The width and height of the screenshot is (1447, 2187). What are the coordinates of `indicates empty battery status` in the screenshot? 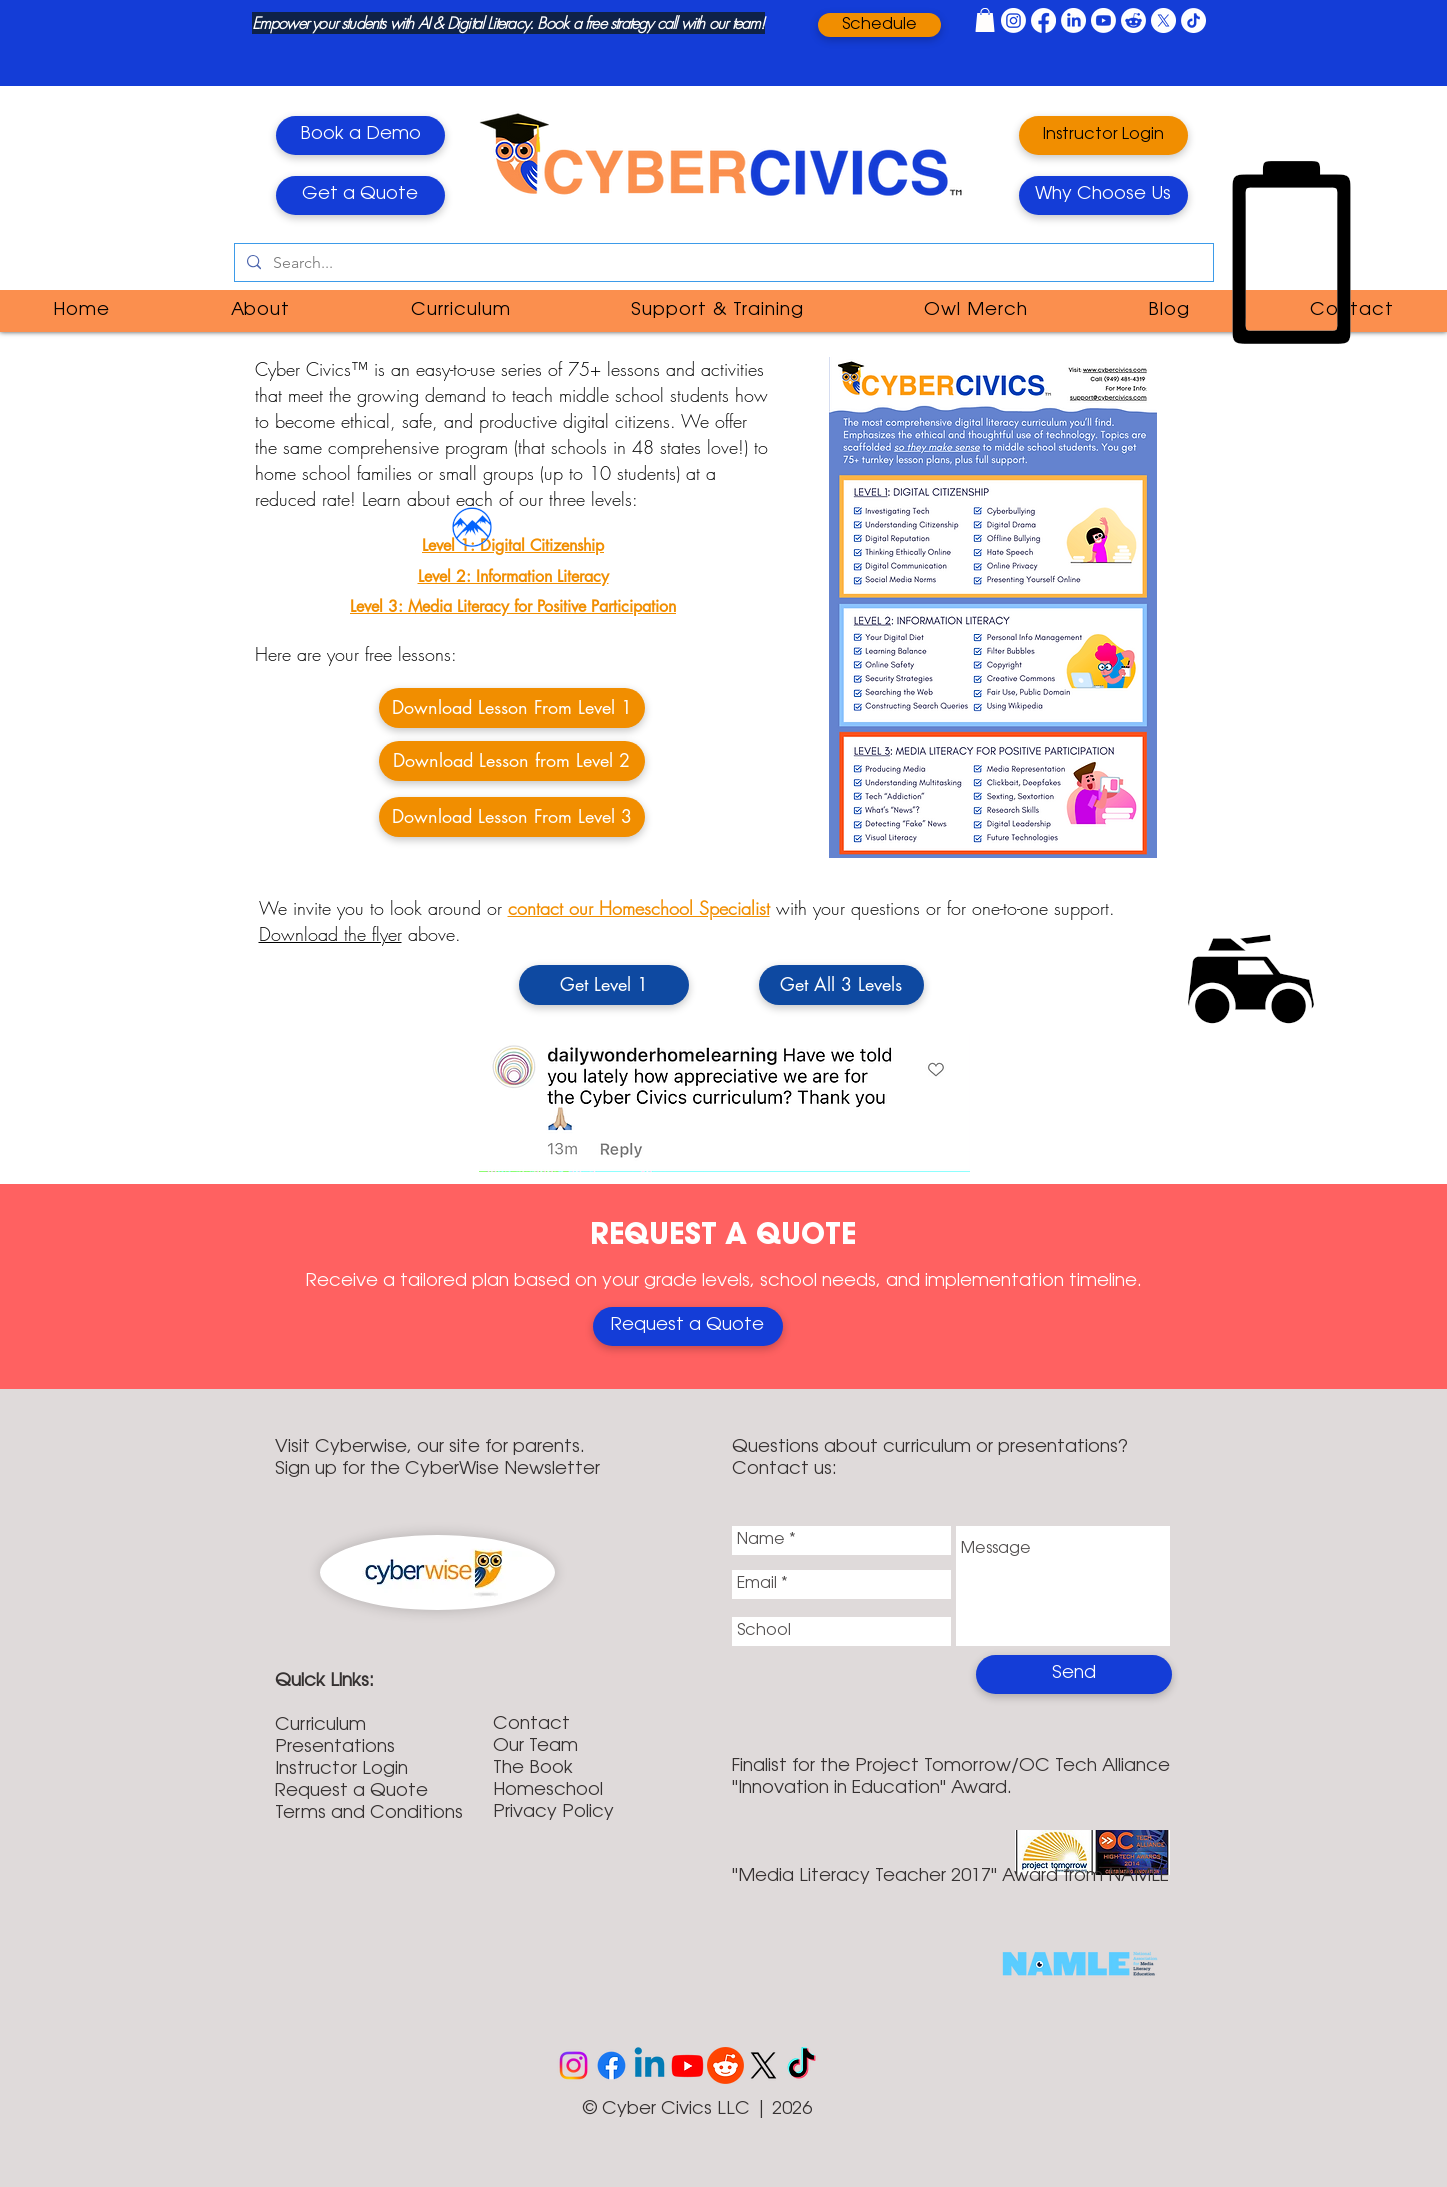 It's located at (1291, 252).